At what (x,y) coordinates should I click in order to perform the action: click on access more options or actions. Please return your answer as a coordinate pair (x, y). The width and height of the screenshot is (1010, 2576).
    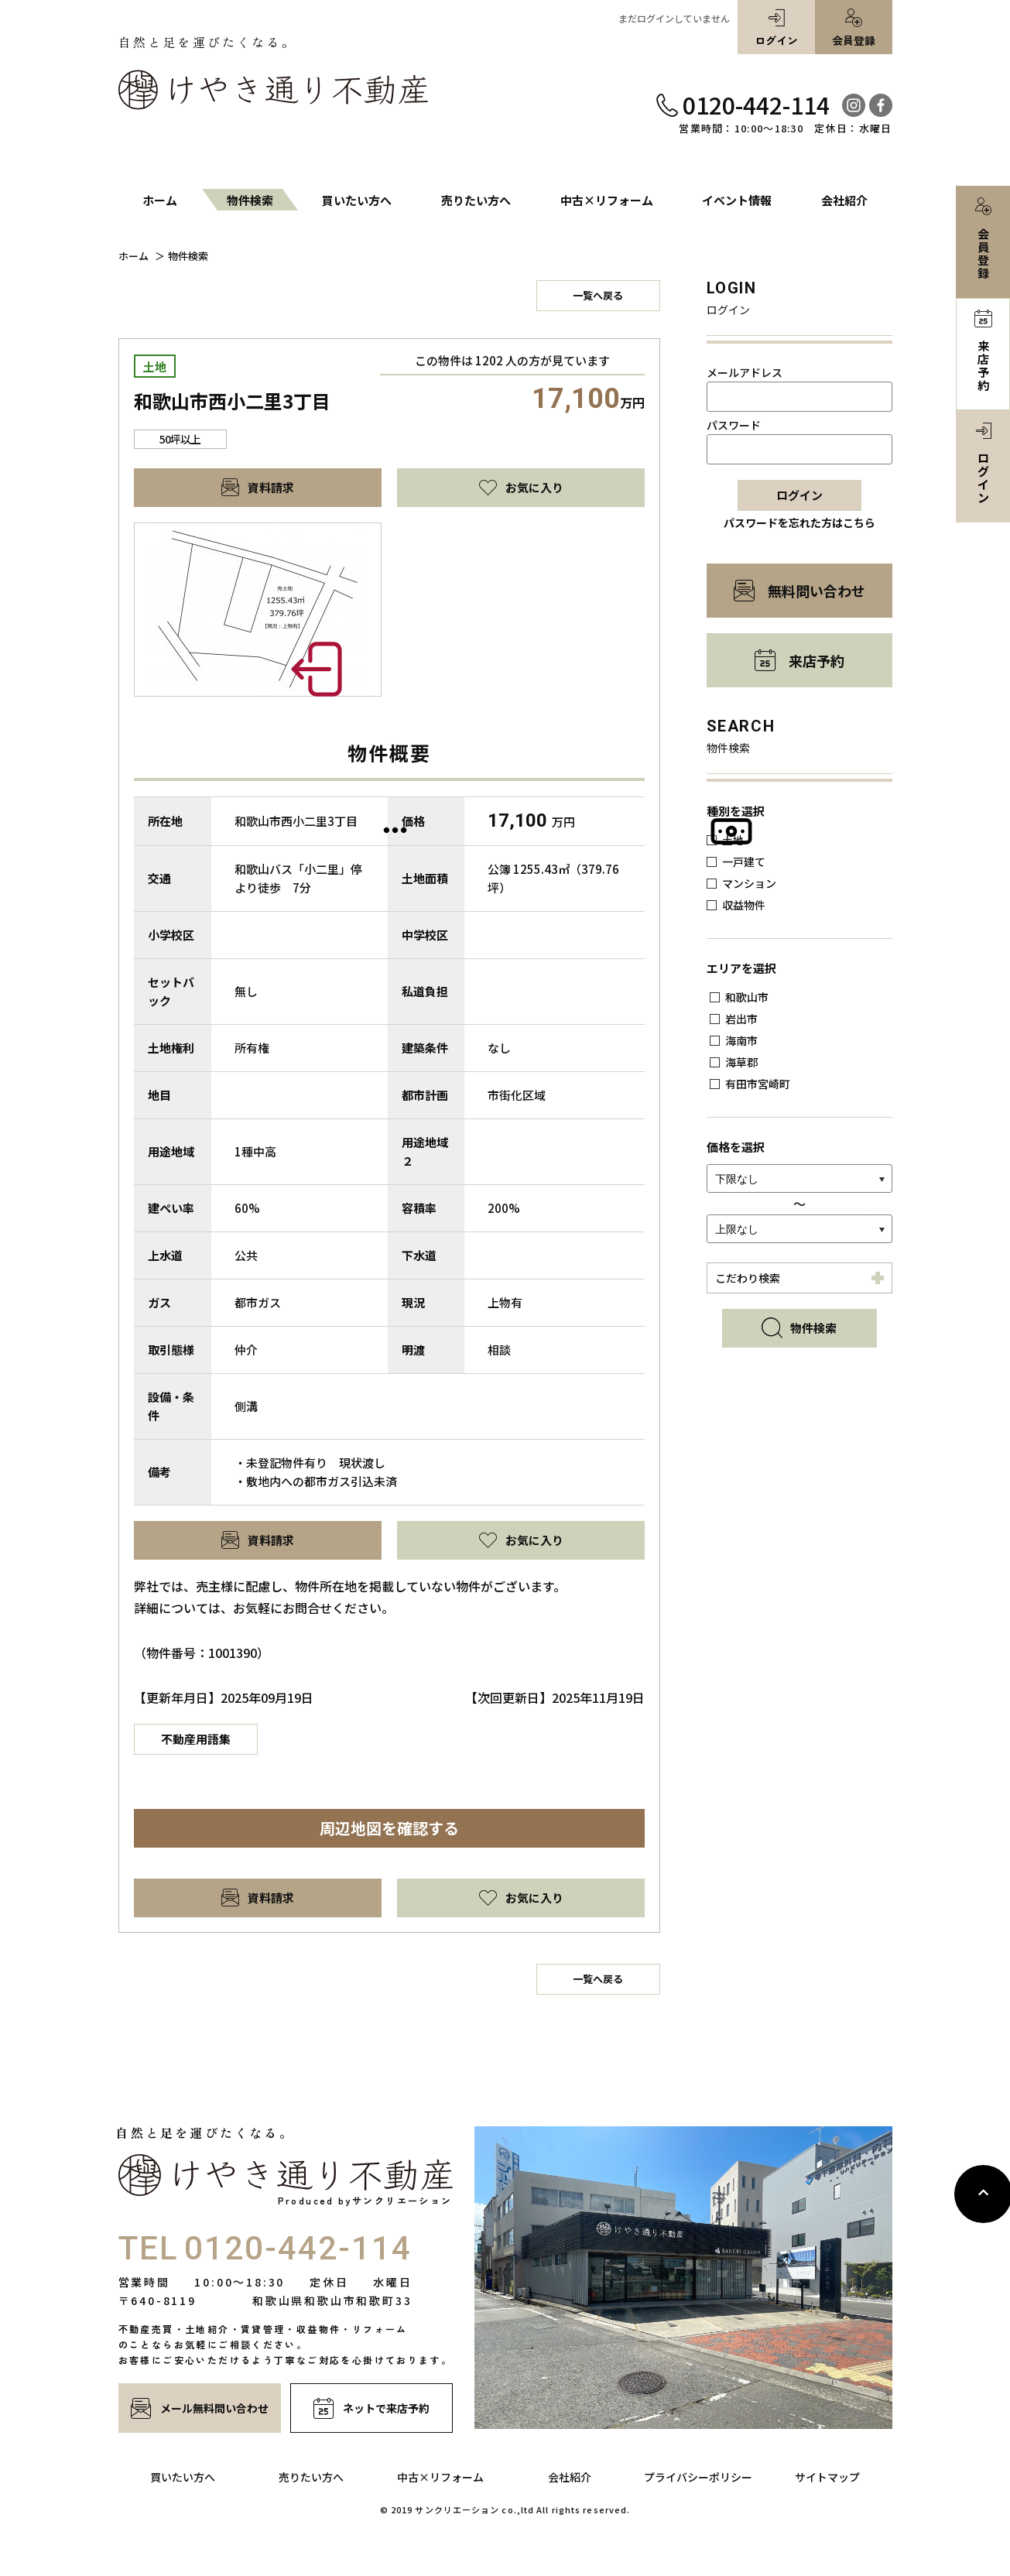
    Looking at the image, I should click on (395, 830).